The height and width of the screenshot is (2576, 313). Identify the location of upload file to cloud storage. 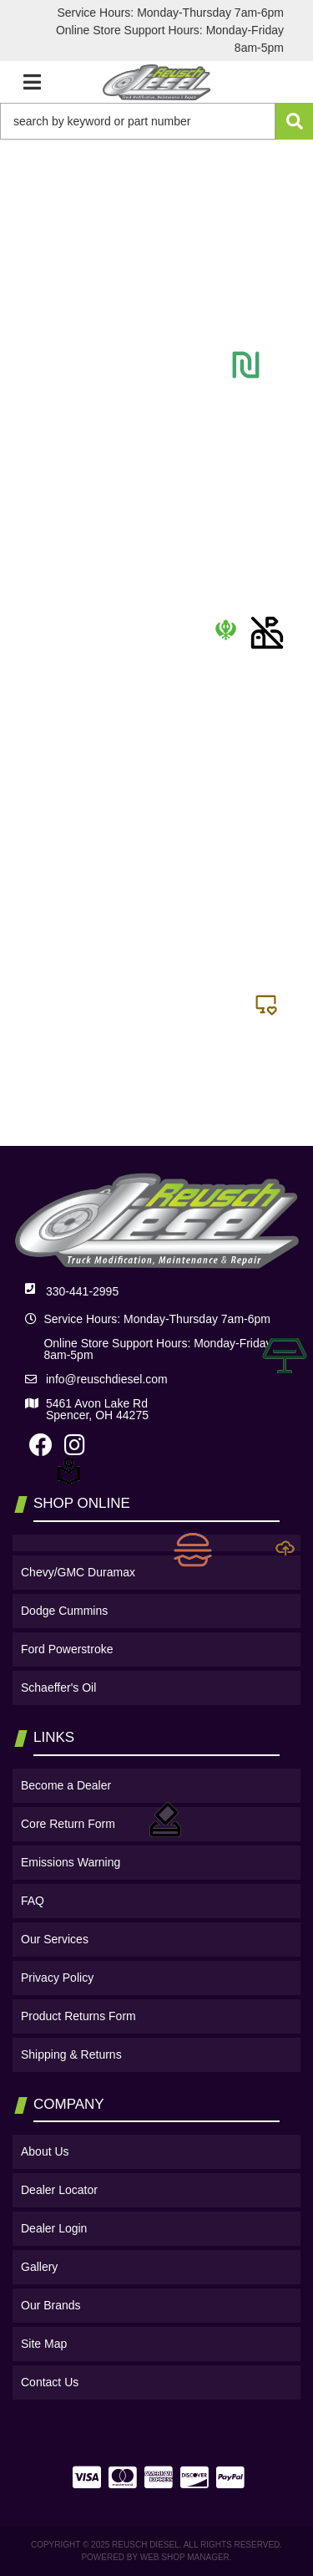
(285, 1547).